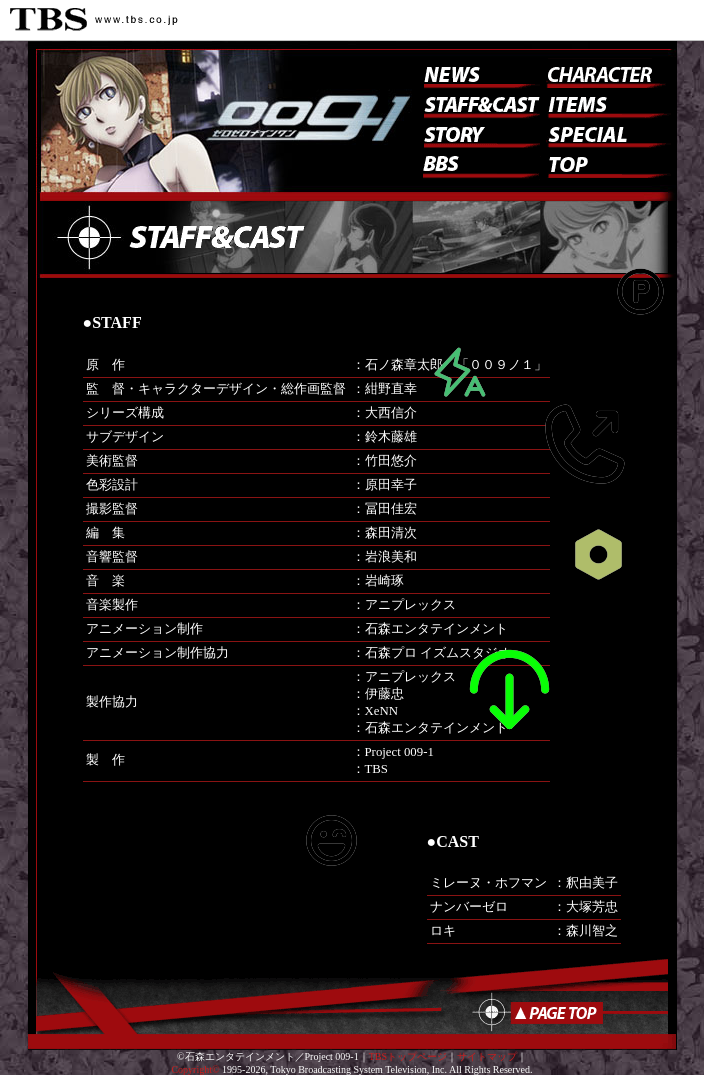 This screenshot has width=704, height=1075. I want to click on find nearby parking locations, so click(640, 291).